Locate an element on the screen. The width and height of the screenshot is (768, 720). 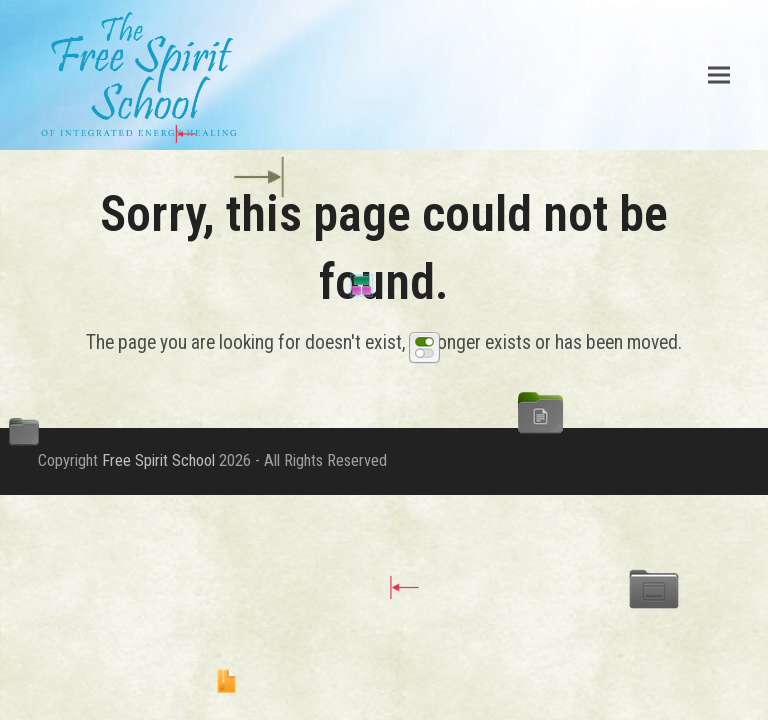
go to the first item in a list or sequence is located at coordinates (186, 134).